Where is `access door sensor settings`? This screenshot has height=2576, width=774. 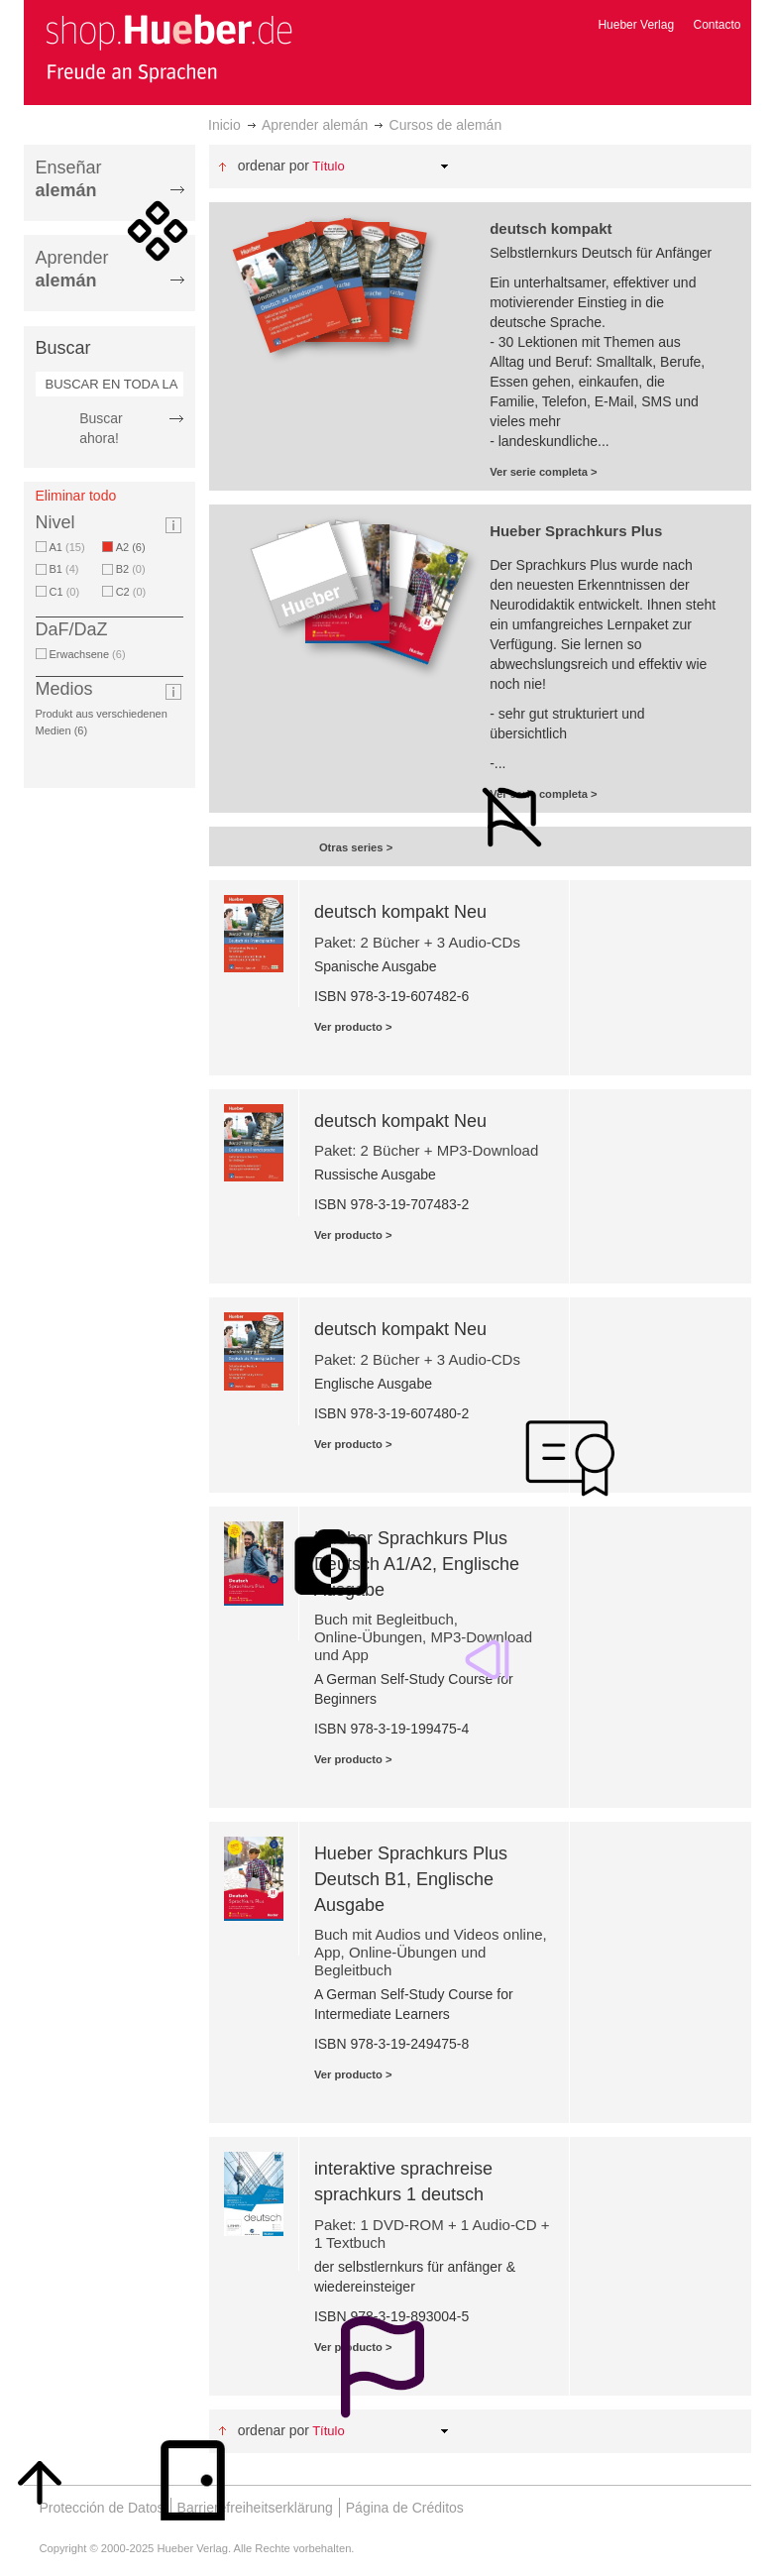
access door sensor settings is located at coordinates (192, 2480).